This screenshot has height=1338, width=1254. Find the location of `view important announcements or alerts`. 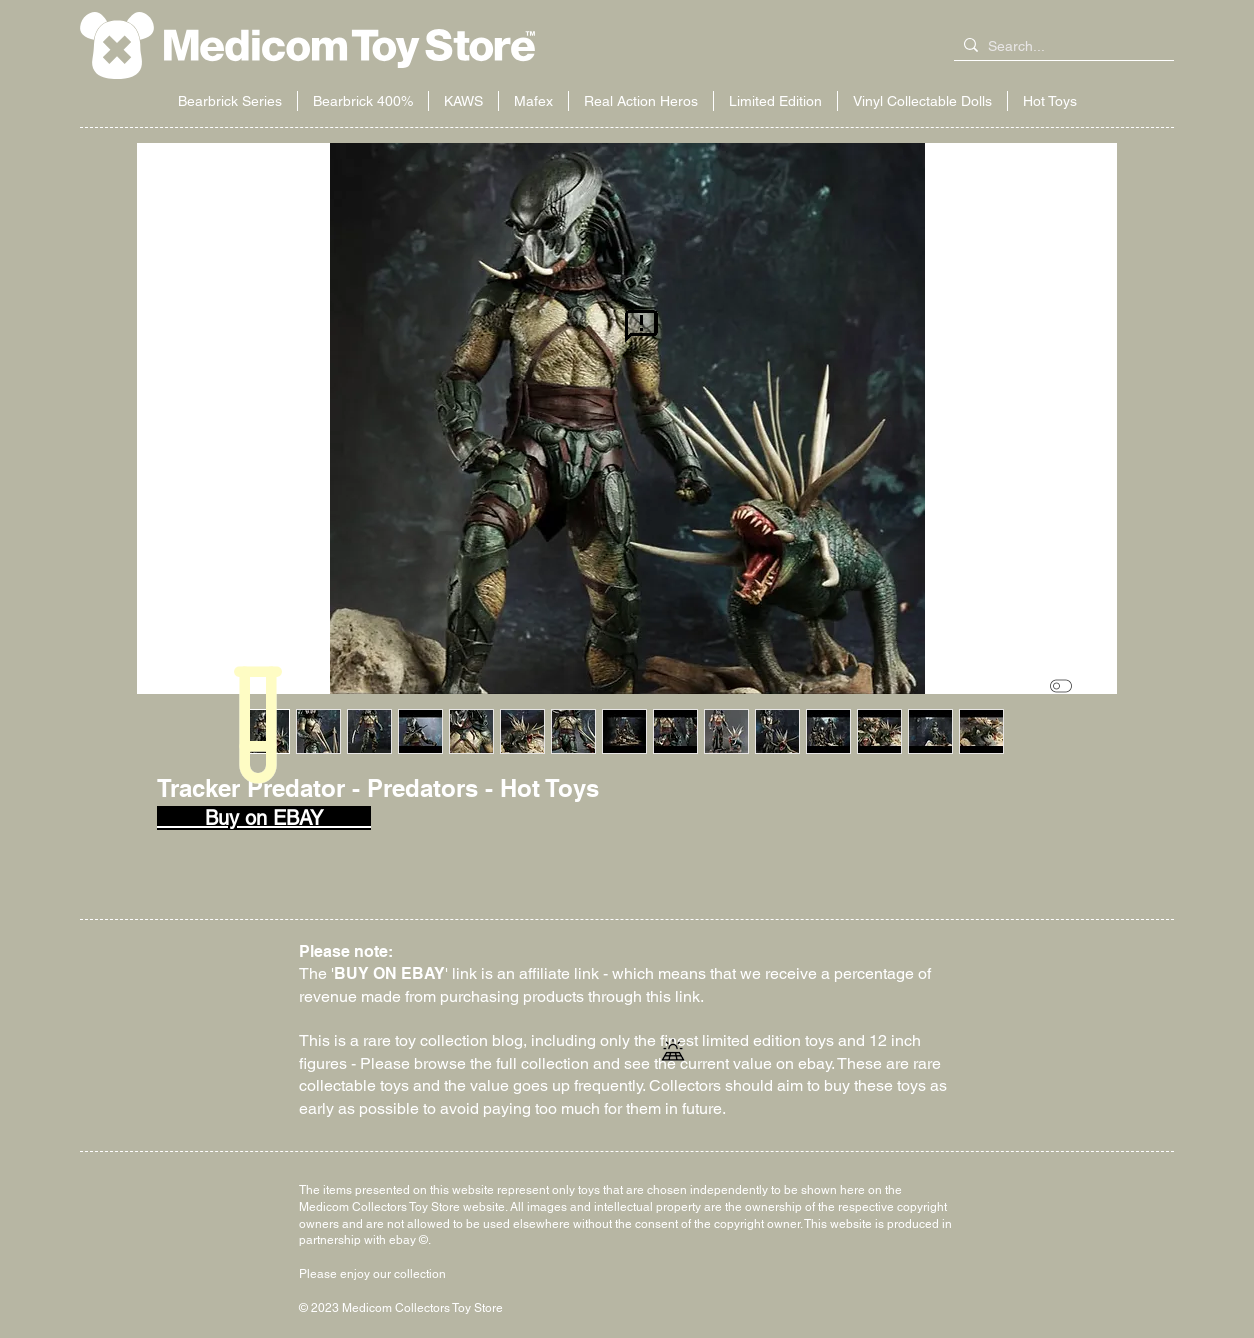

view important announcements or alerts is located at coordinates (641, 326).